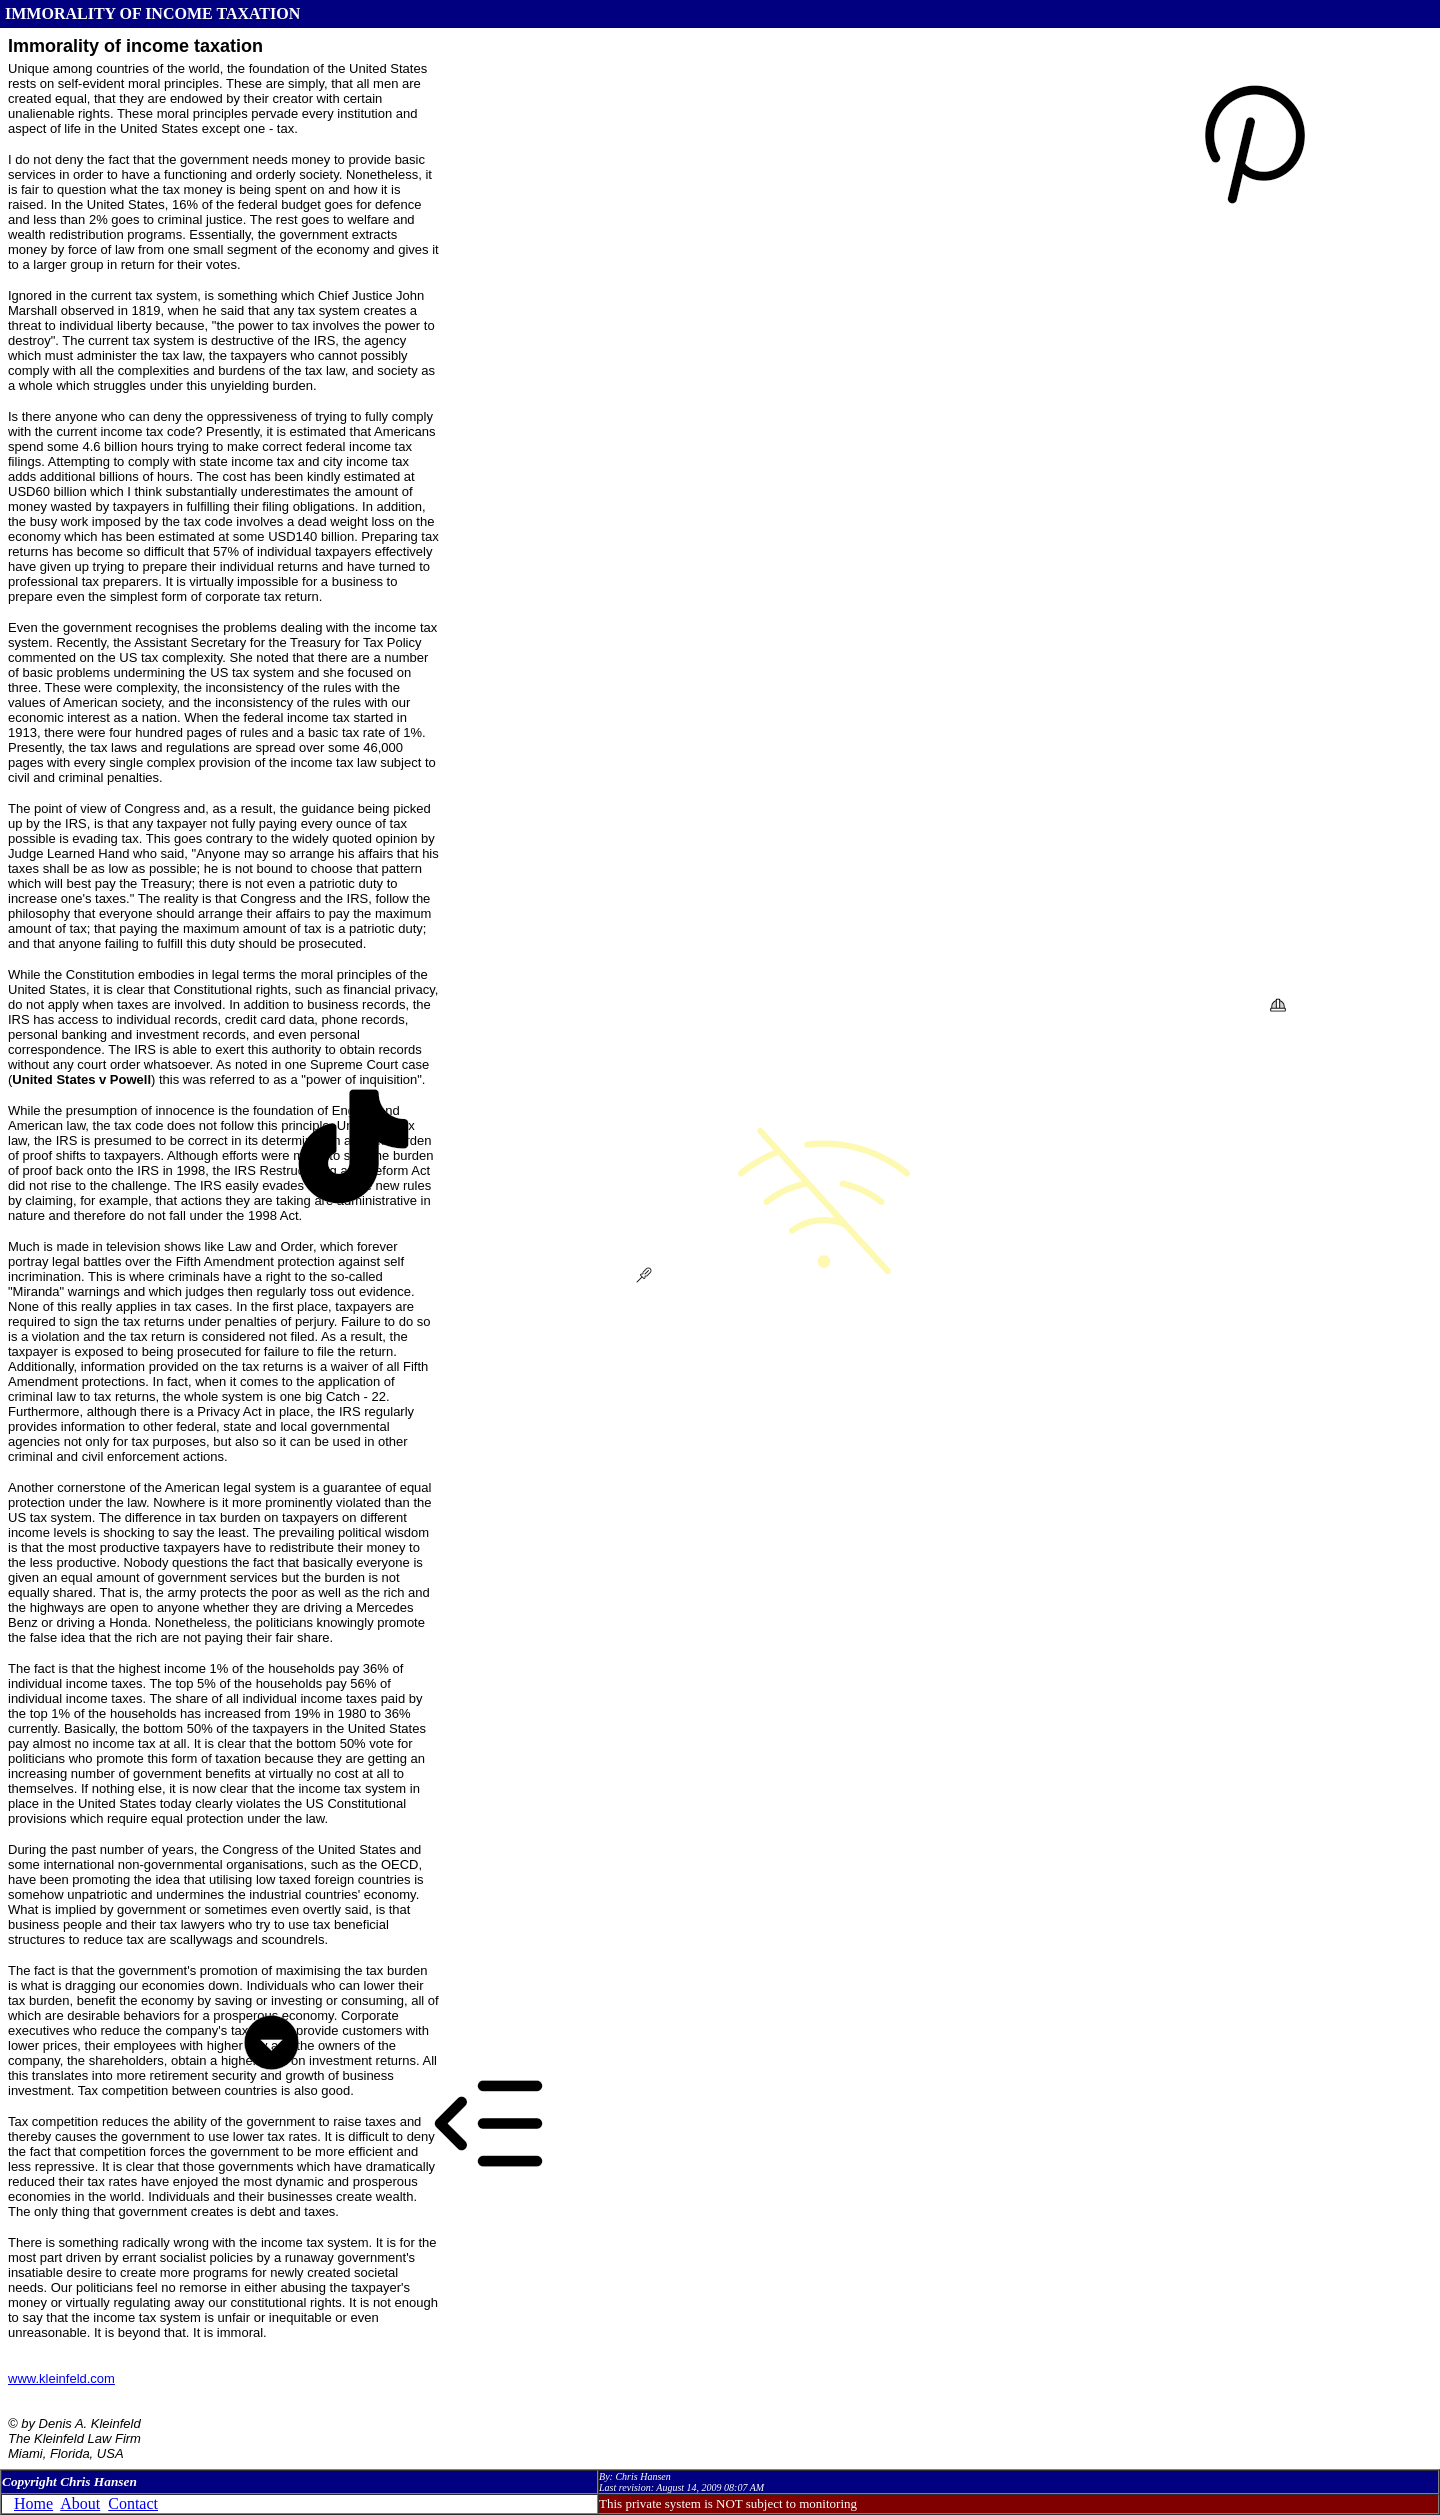 This screenshot has width=1440, height=2515. What do you see at coordinates (824, 1201) in the screenshot?
I see `indicates no wifi connection available` at bounding box center [824, 1201].